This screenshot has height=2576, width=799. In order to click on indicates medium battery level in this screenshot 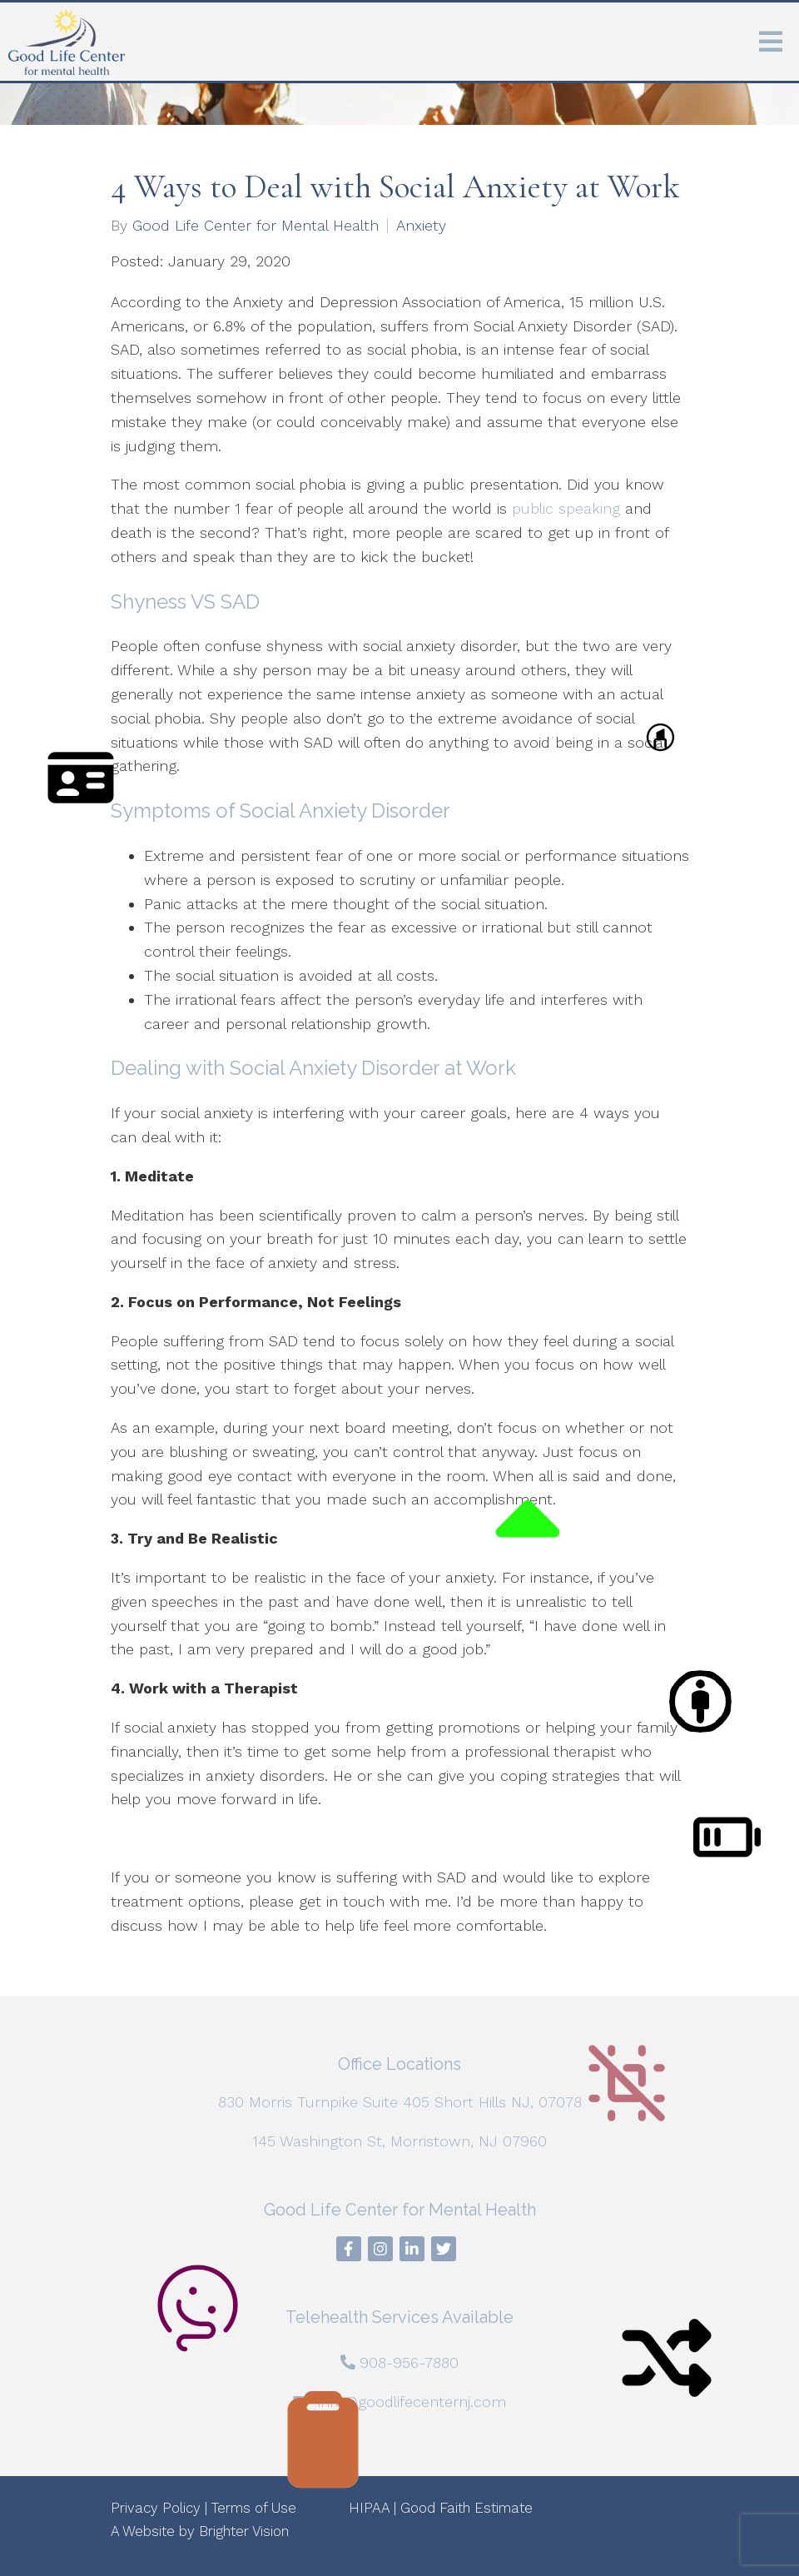, I will do `click(727, 1837)`.